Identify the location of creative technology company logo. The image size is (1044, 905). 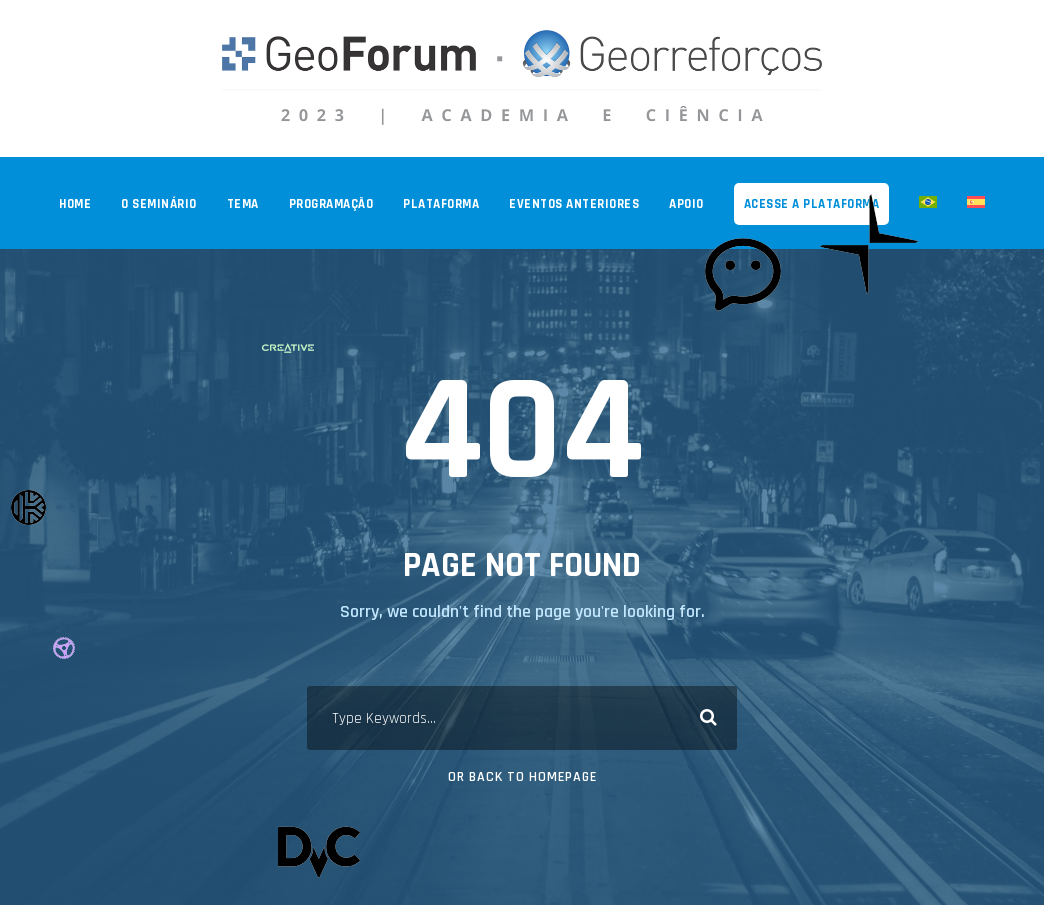
(288, 348).